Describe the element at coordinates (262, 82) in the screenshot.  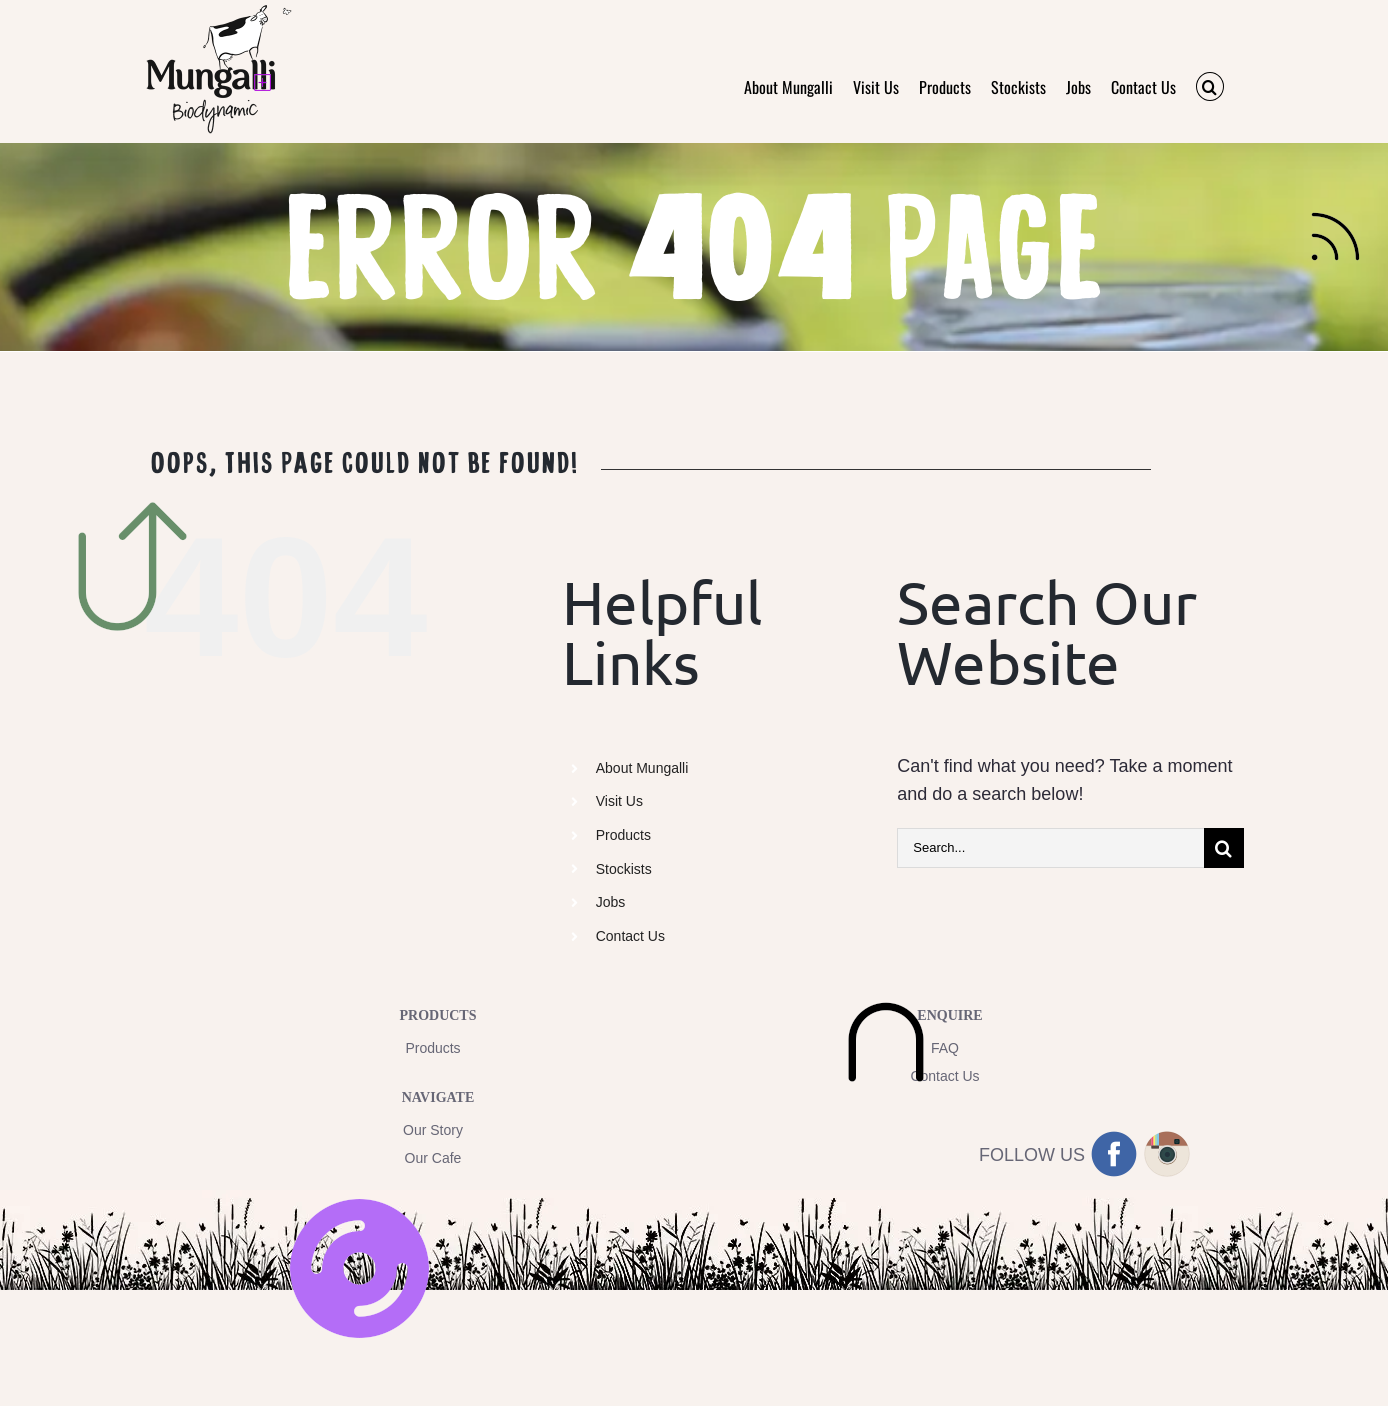
I see `add a new item or entry` at that location.